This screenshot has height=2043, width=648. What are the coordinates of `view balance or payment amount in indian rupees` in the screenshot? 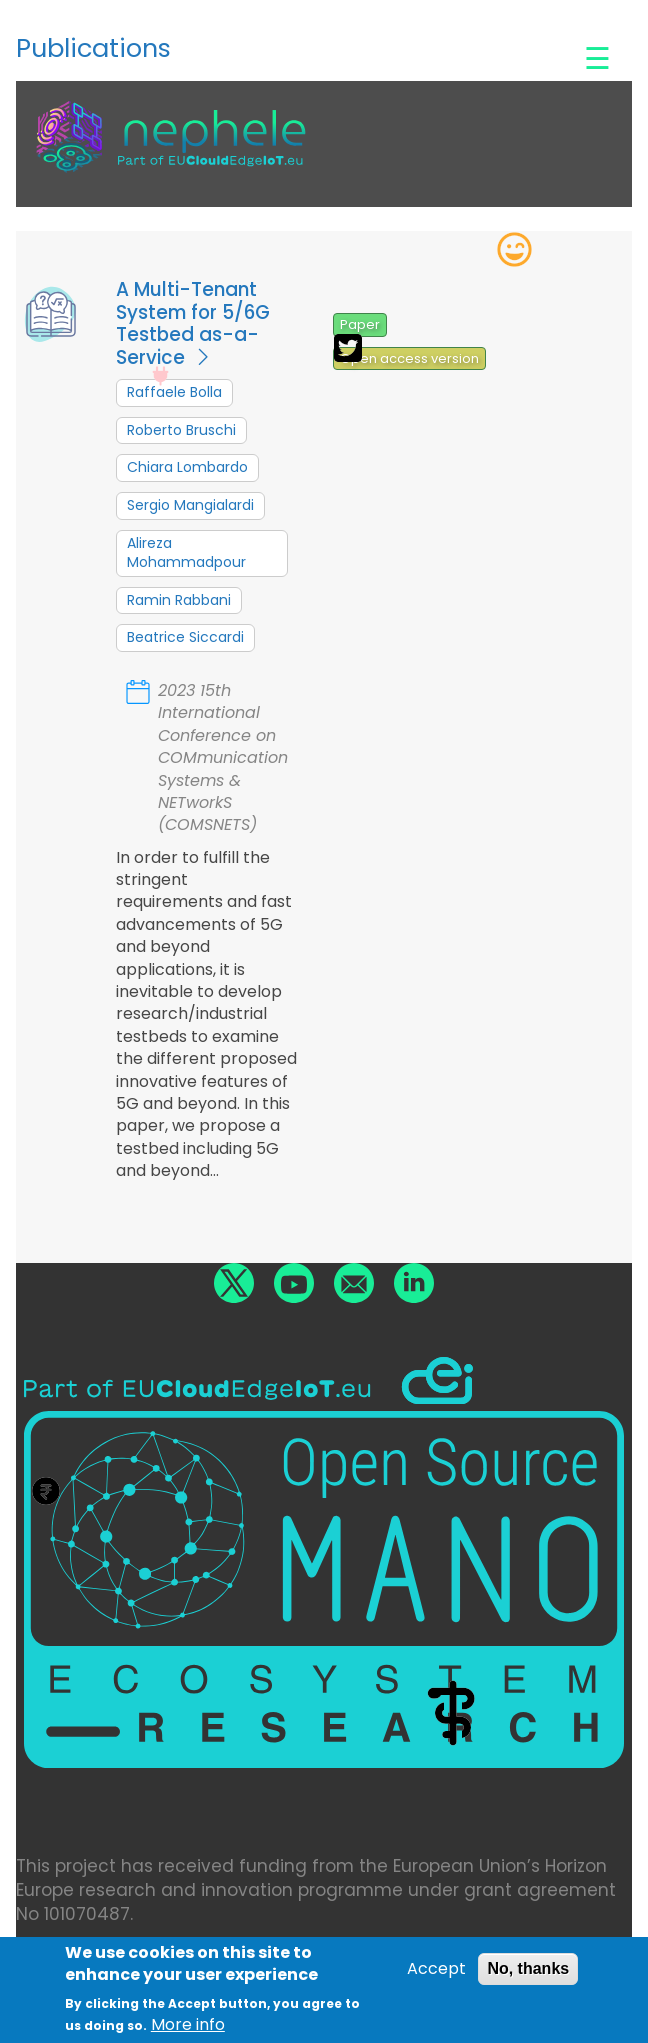 It's located at (46, 1491).